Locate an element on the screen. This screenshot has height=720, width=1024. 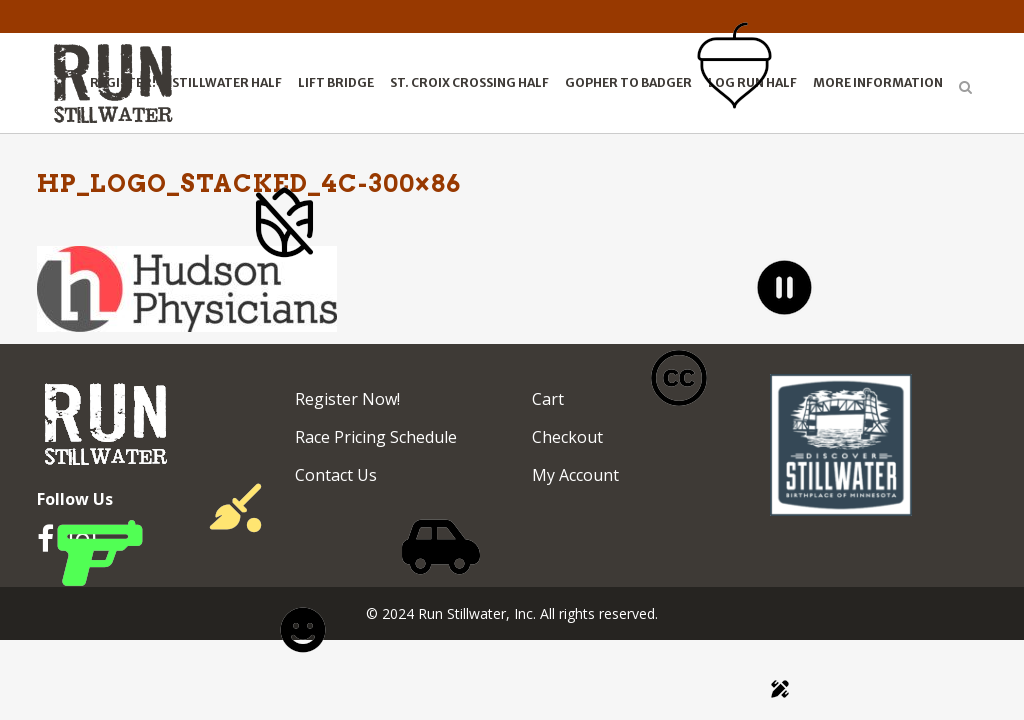
indicates weapon or firearms-related content is located at coordinates (100, 553).